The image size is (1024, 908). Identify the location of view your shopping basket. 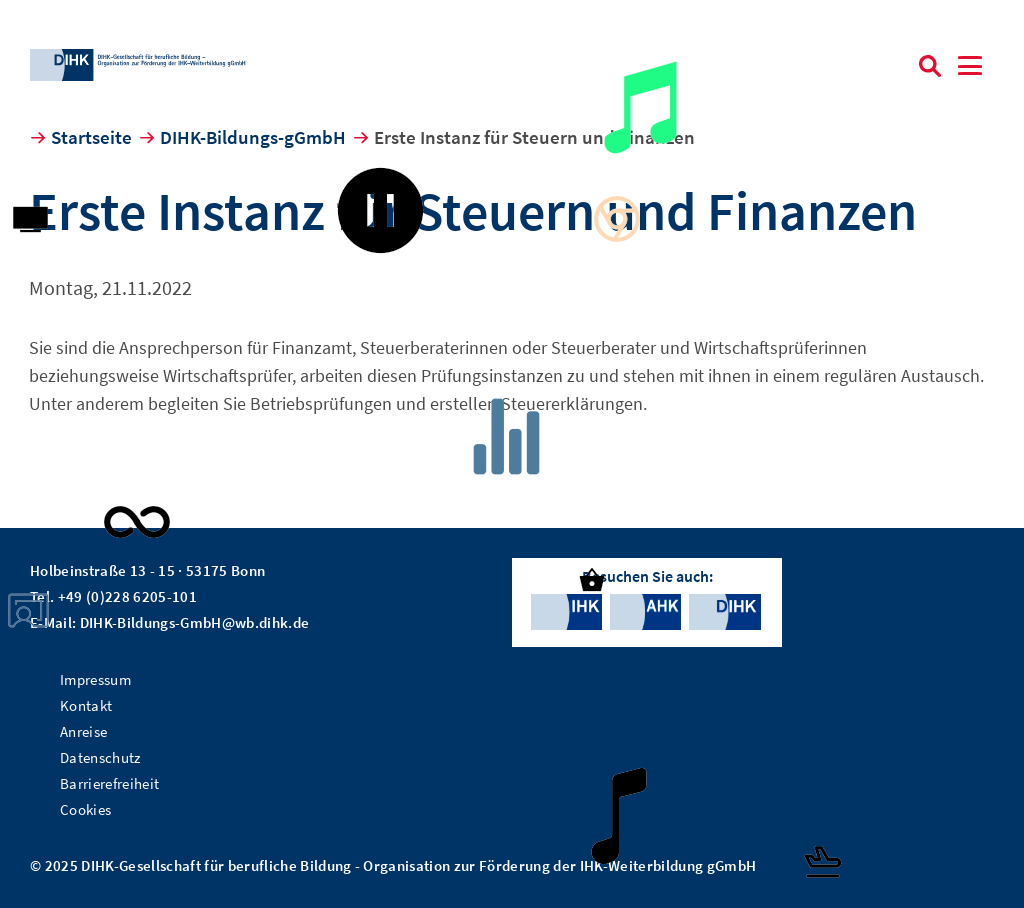
(592, 580).